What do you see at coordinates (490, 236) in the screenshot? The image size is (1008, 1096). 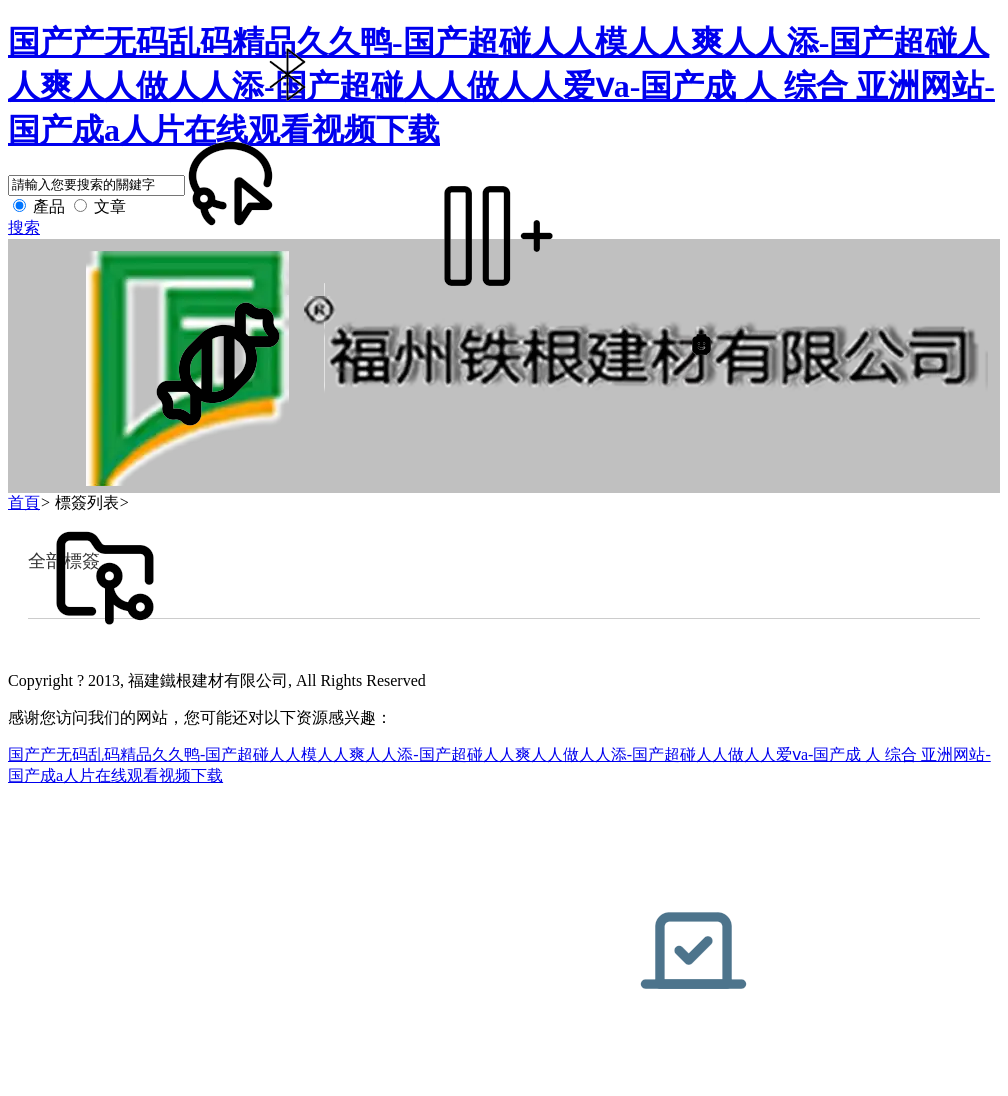 I see `add a new column to the right` at bounding box center [490, 236].